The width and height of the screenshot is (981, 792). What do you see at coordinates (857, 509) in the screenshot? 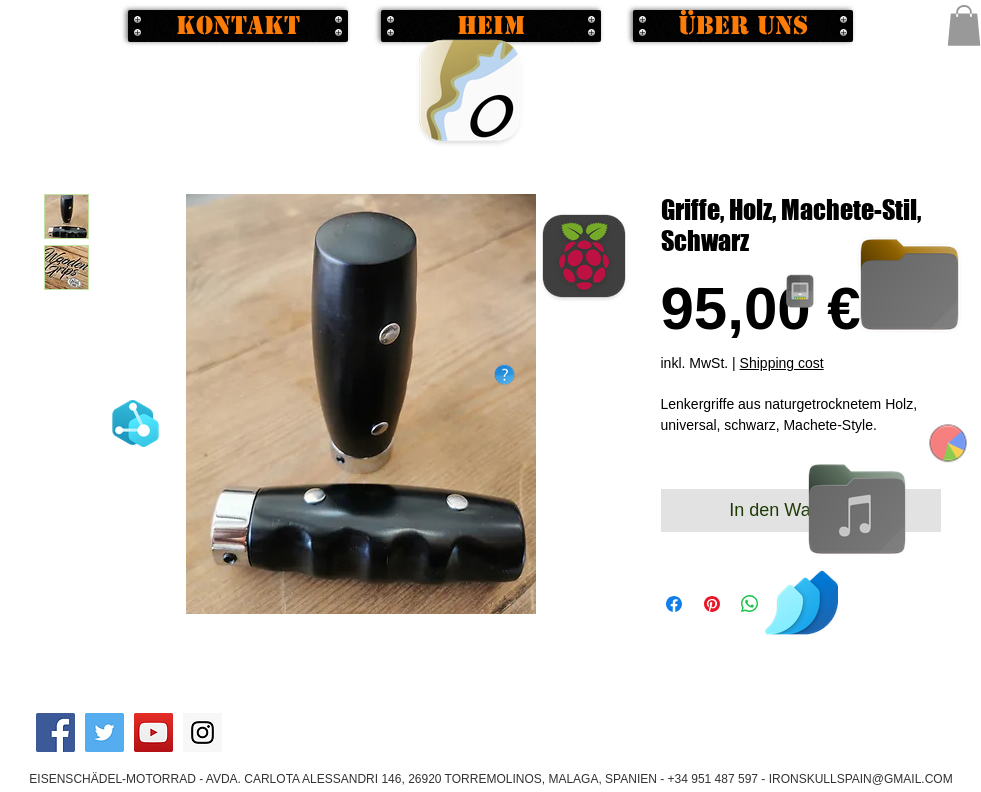
I see `open your music folder` at bounding box center [857, 509].